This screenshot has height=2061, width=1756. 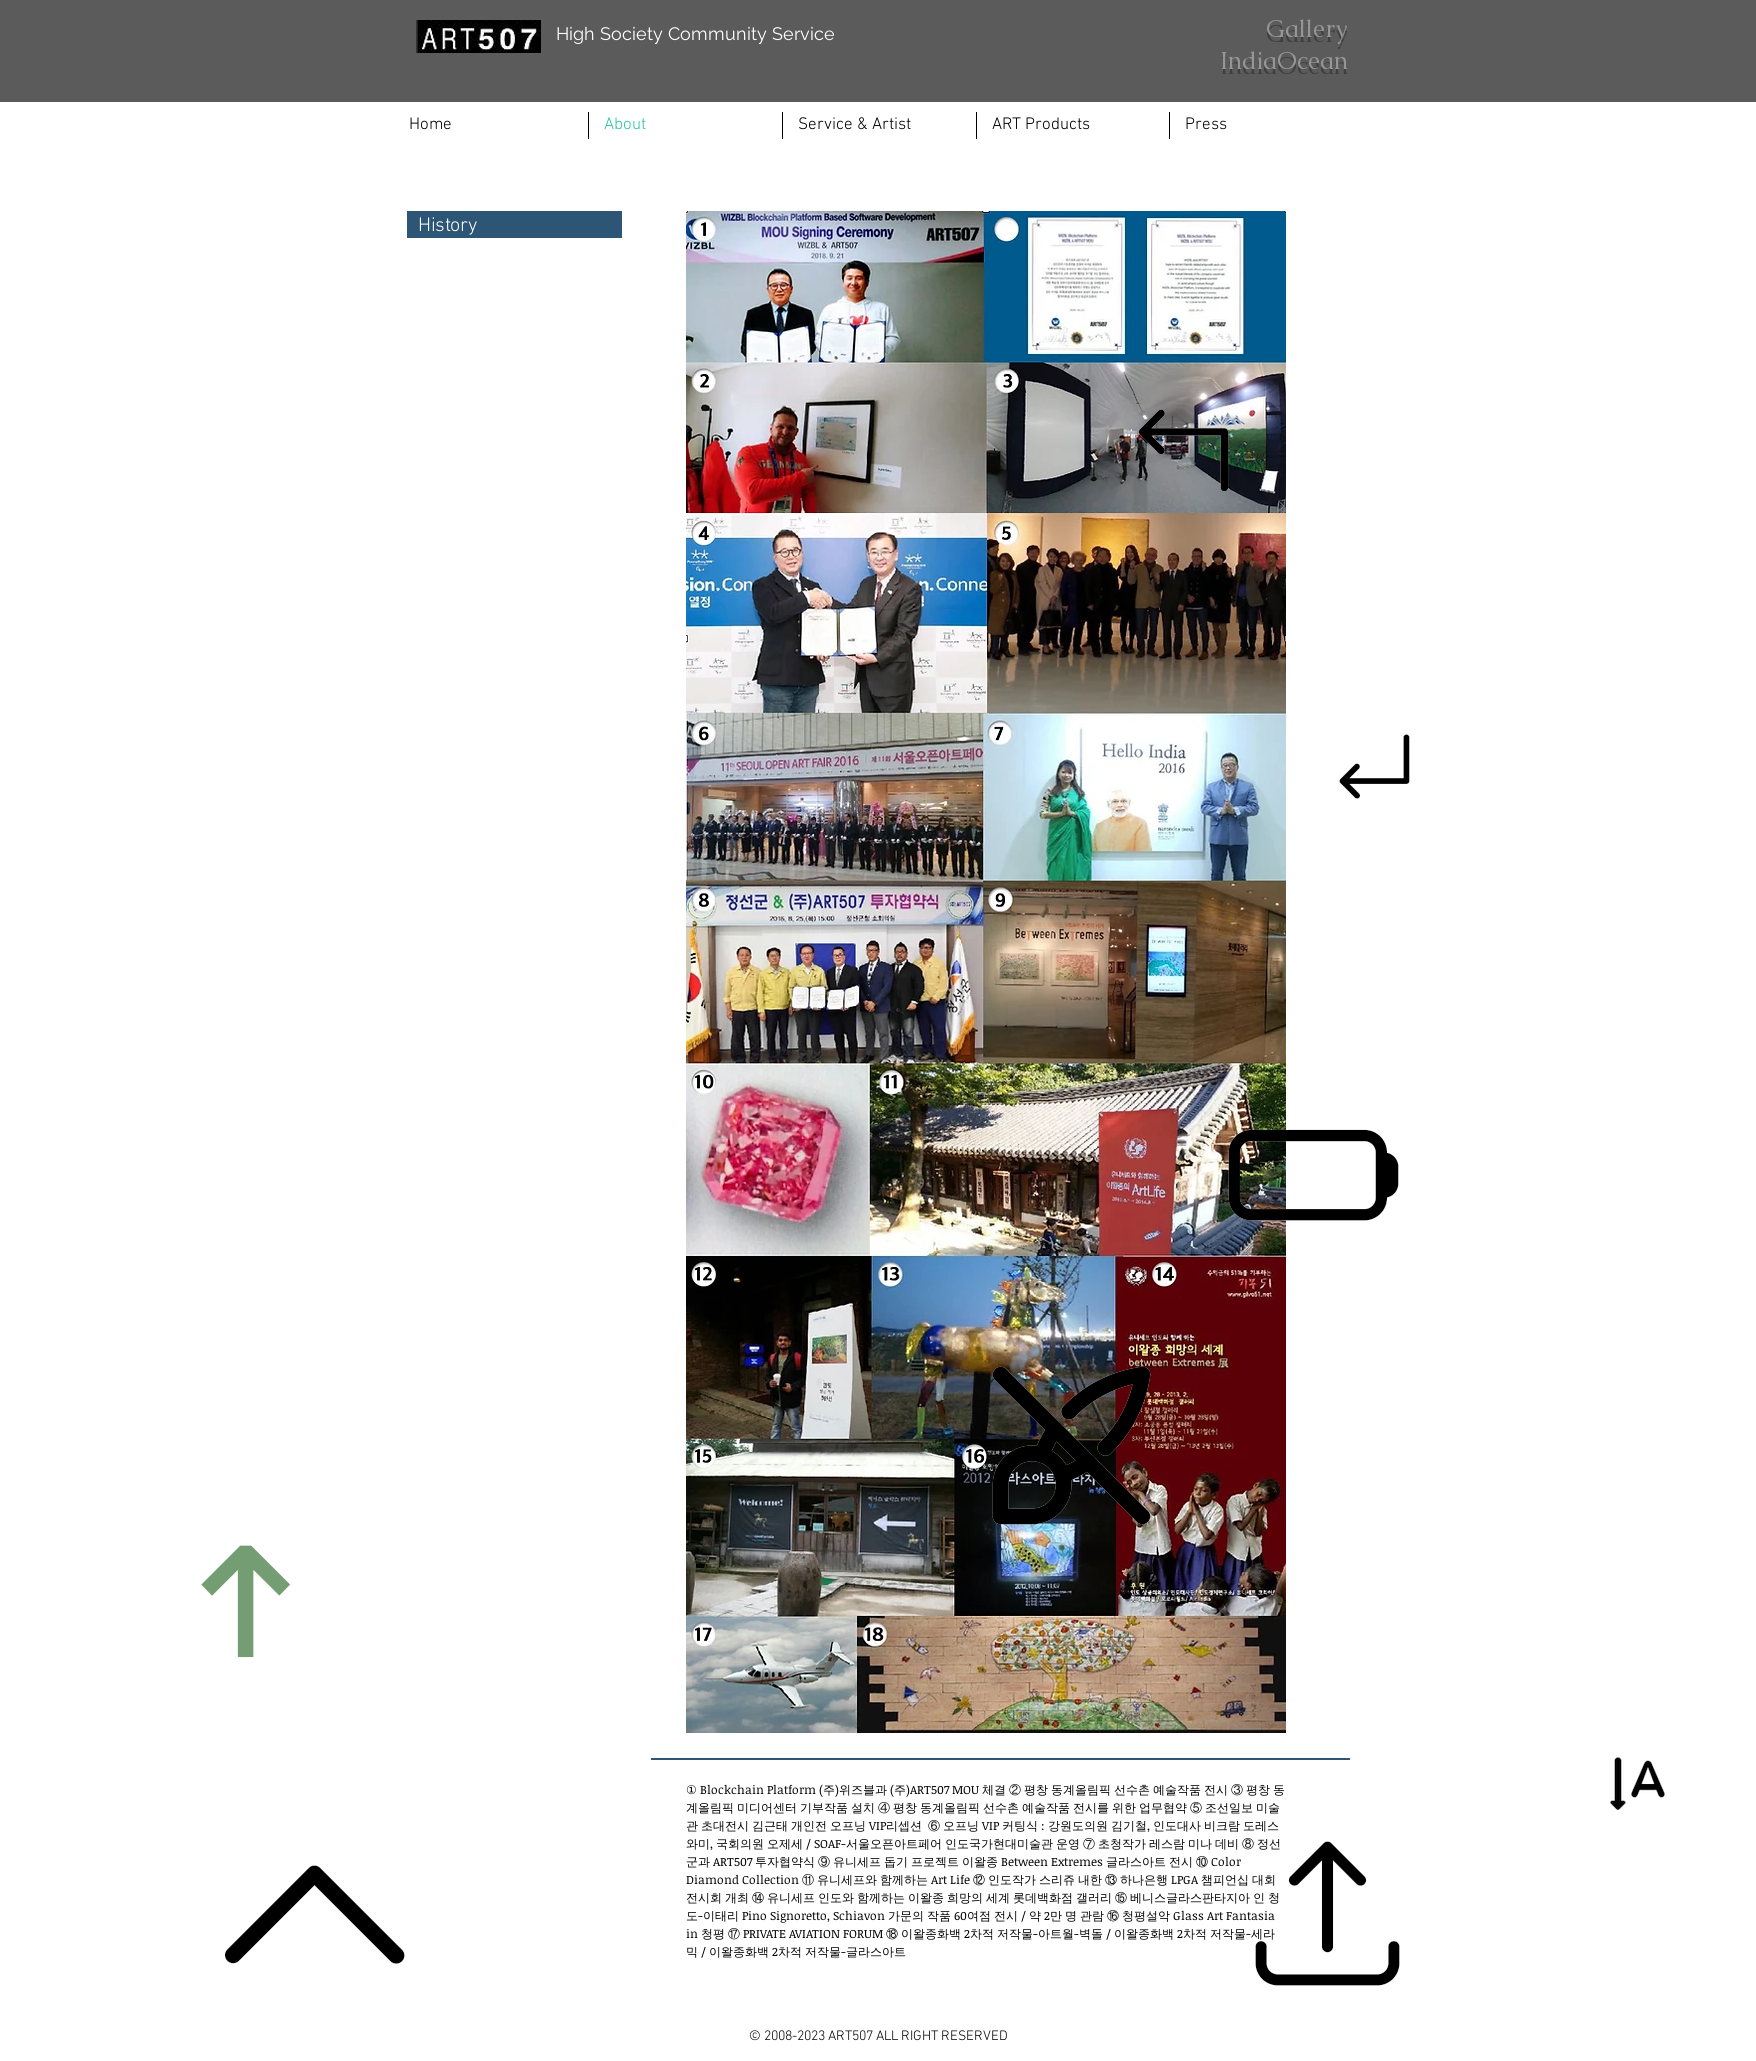 I want to click on indicates empty battery status, so click(x=1313, y=1169).